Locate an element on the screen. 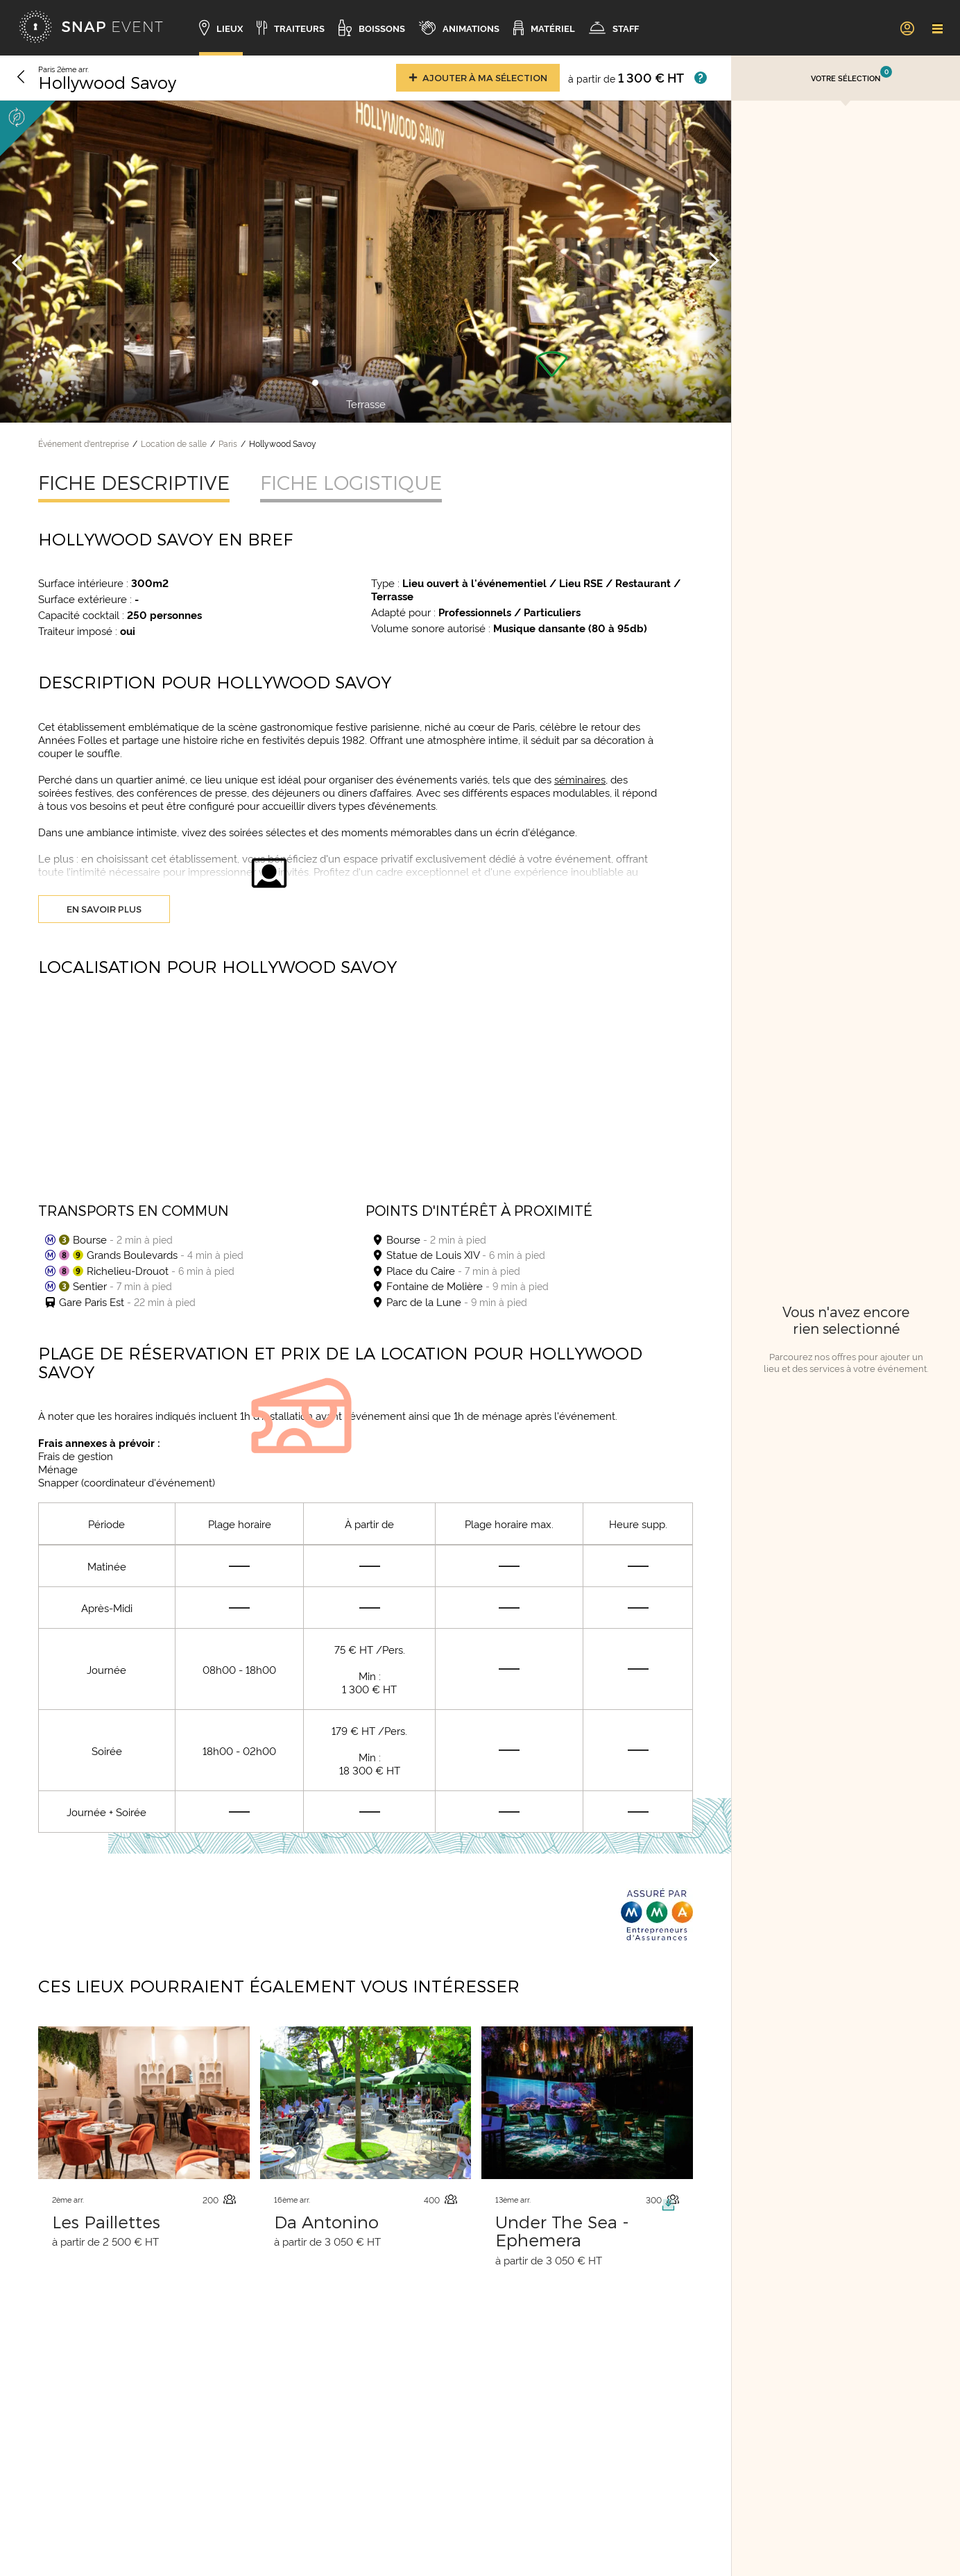 Image resolution: width=960 pixels, height=2576 pixels. cheese or dairy product category is located at coordinates (301, 1421).